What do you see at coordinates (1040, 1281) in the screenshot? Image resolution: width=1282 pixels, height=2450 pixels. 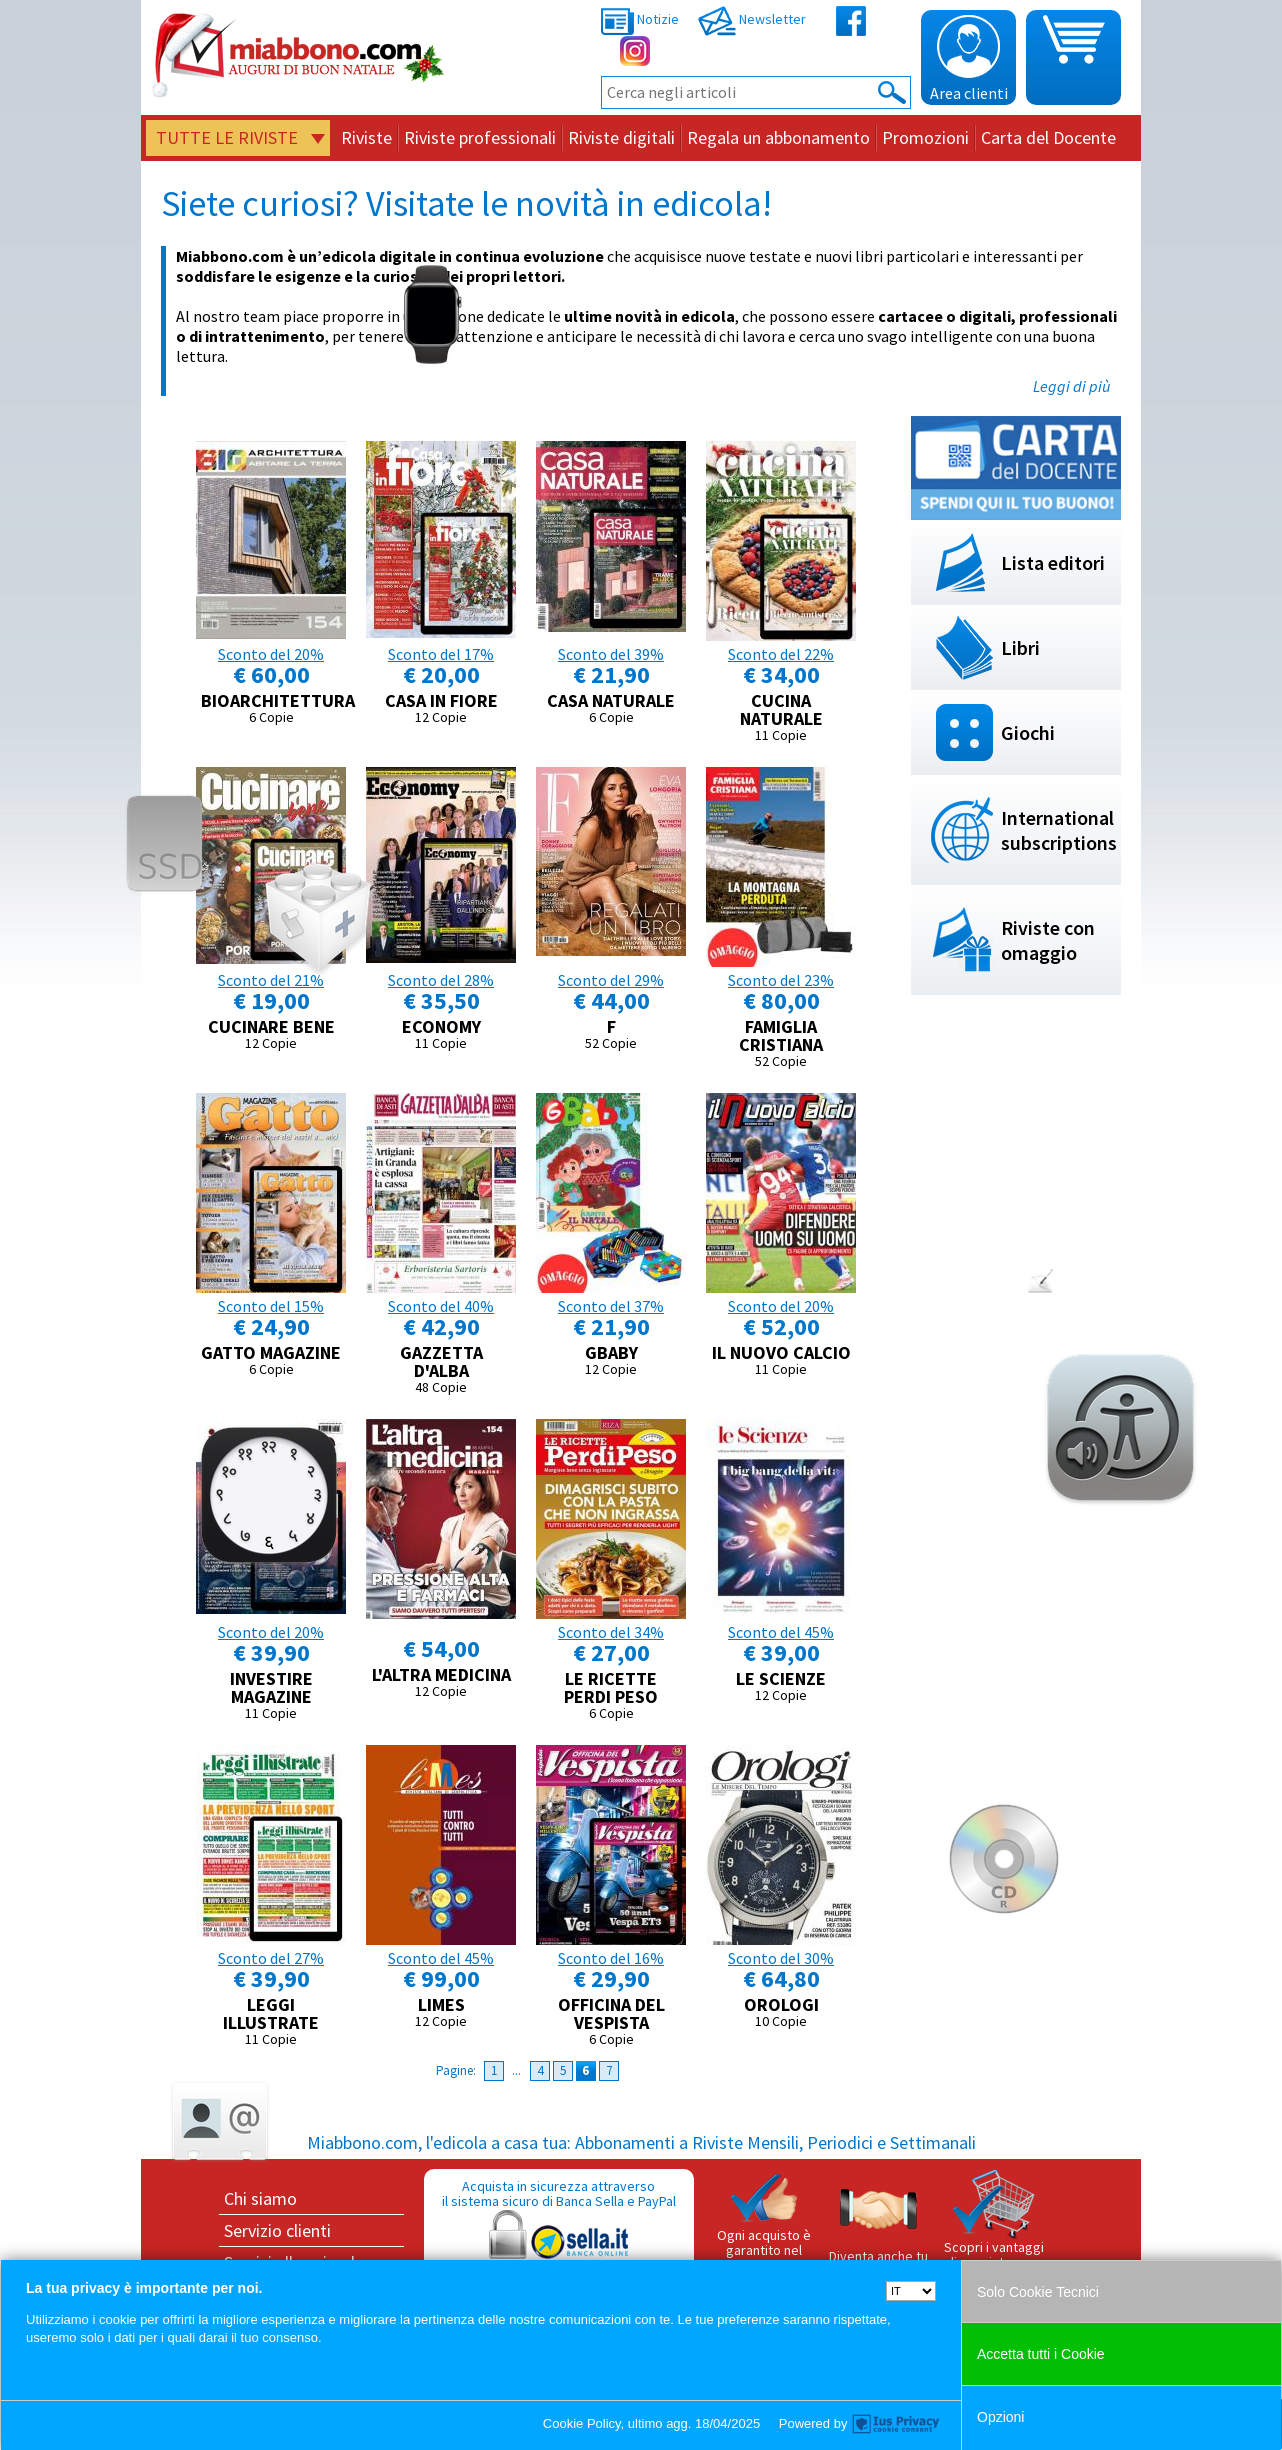 I see `connect a drawing tablet or stylus input device` at bounding box center [1040, 1281].